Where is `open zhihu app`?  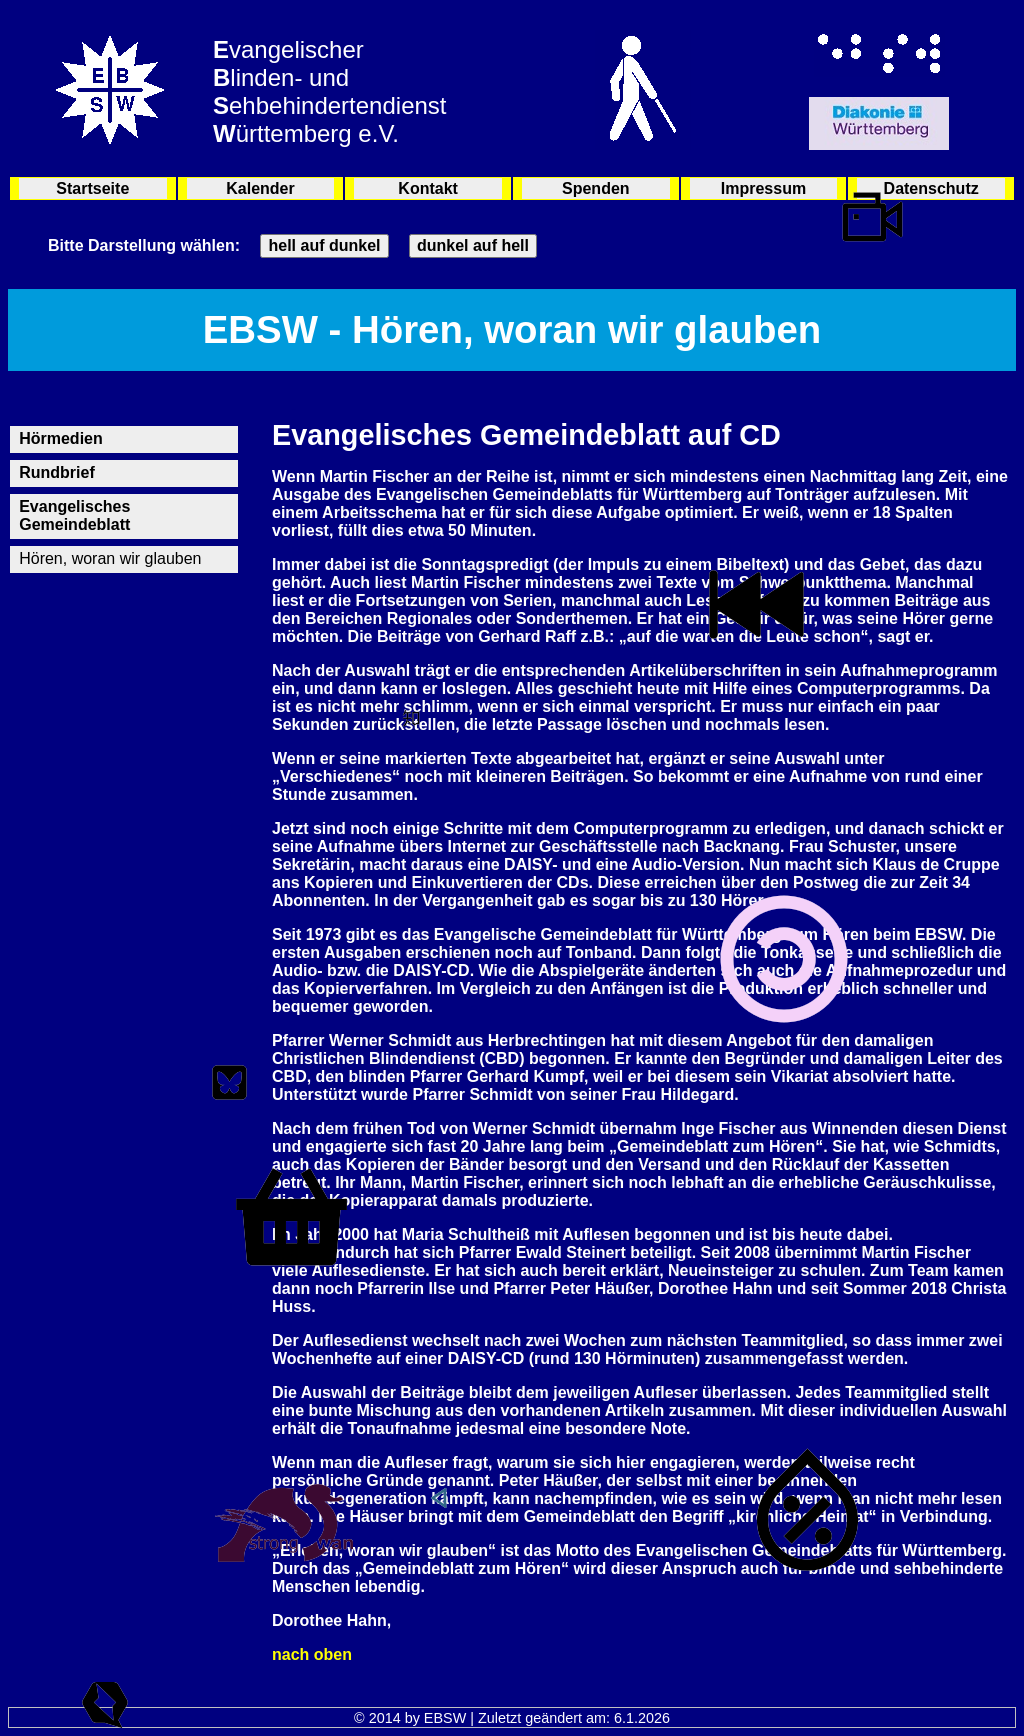
open zhihu app is located at coordinates (411, 718).